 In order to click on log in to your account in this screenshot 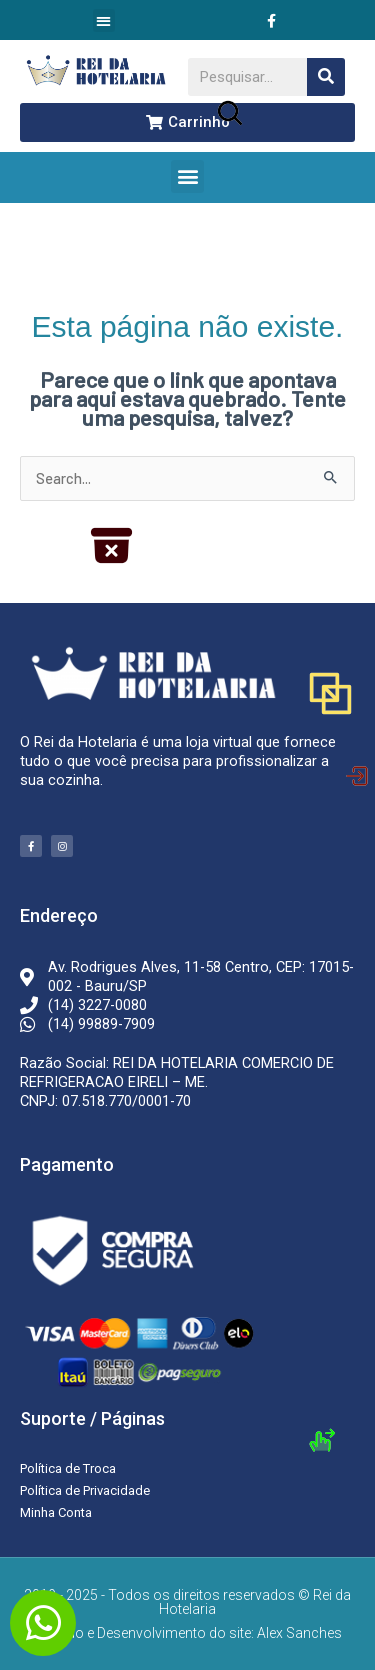, I will do `click(357, 776)`.